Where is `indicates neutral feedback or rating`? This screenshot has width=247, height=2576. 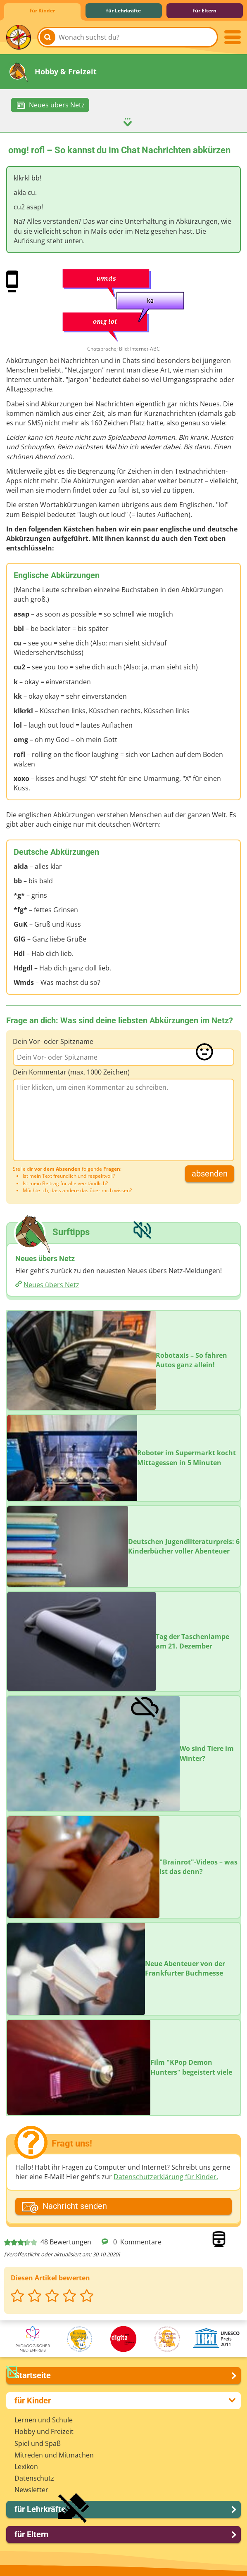
indicates neutral feedback or rating is located at coordinates (204, 1052).